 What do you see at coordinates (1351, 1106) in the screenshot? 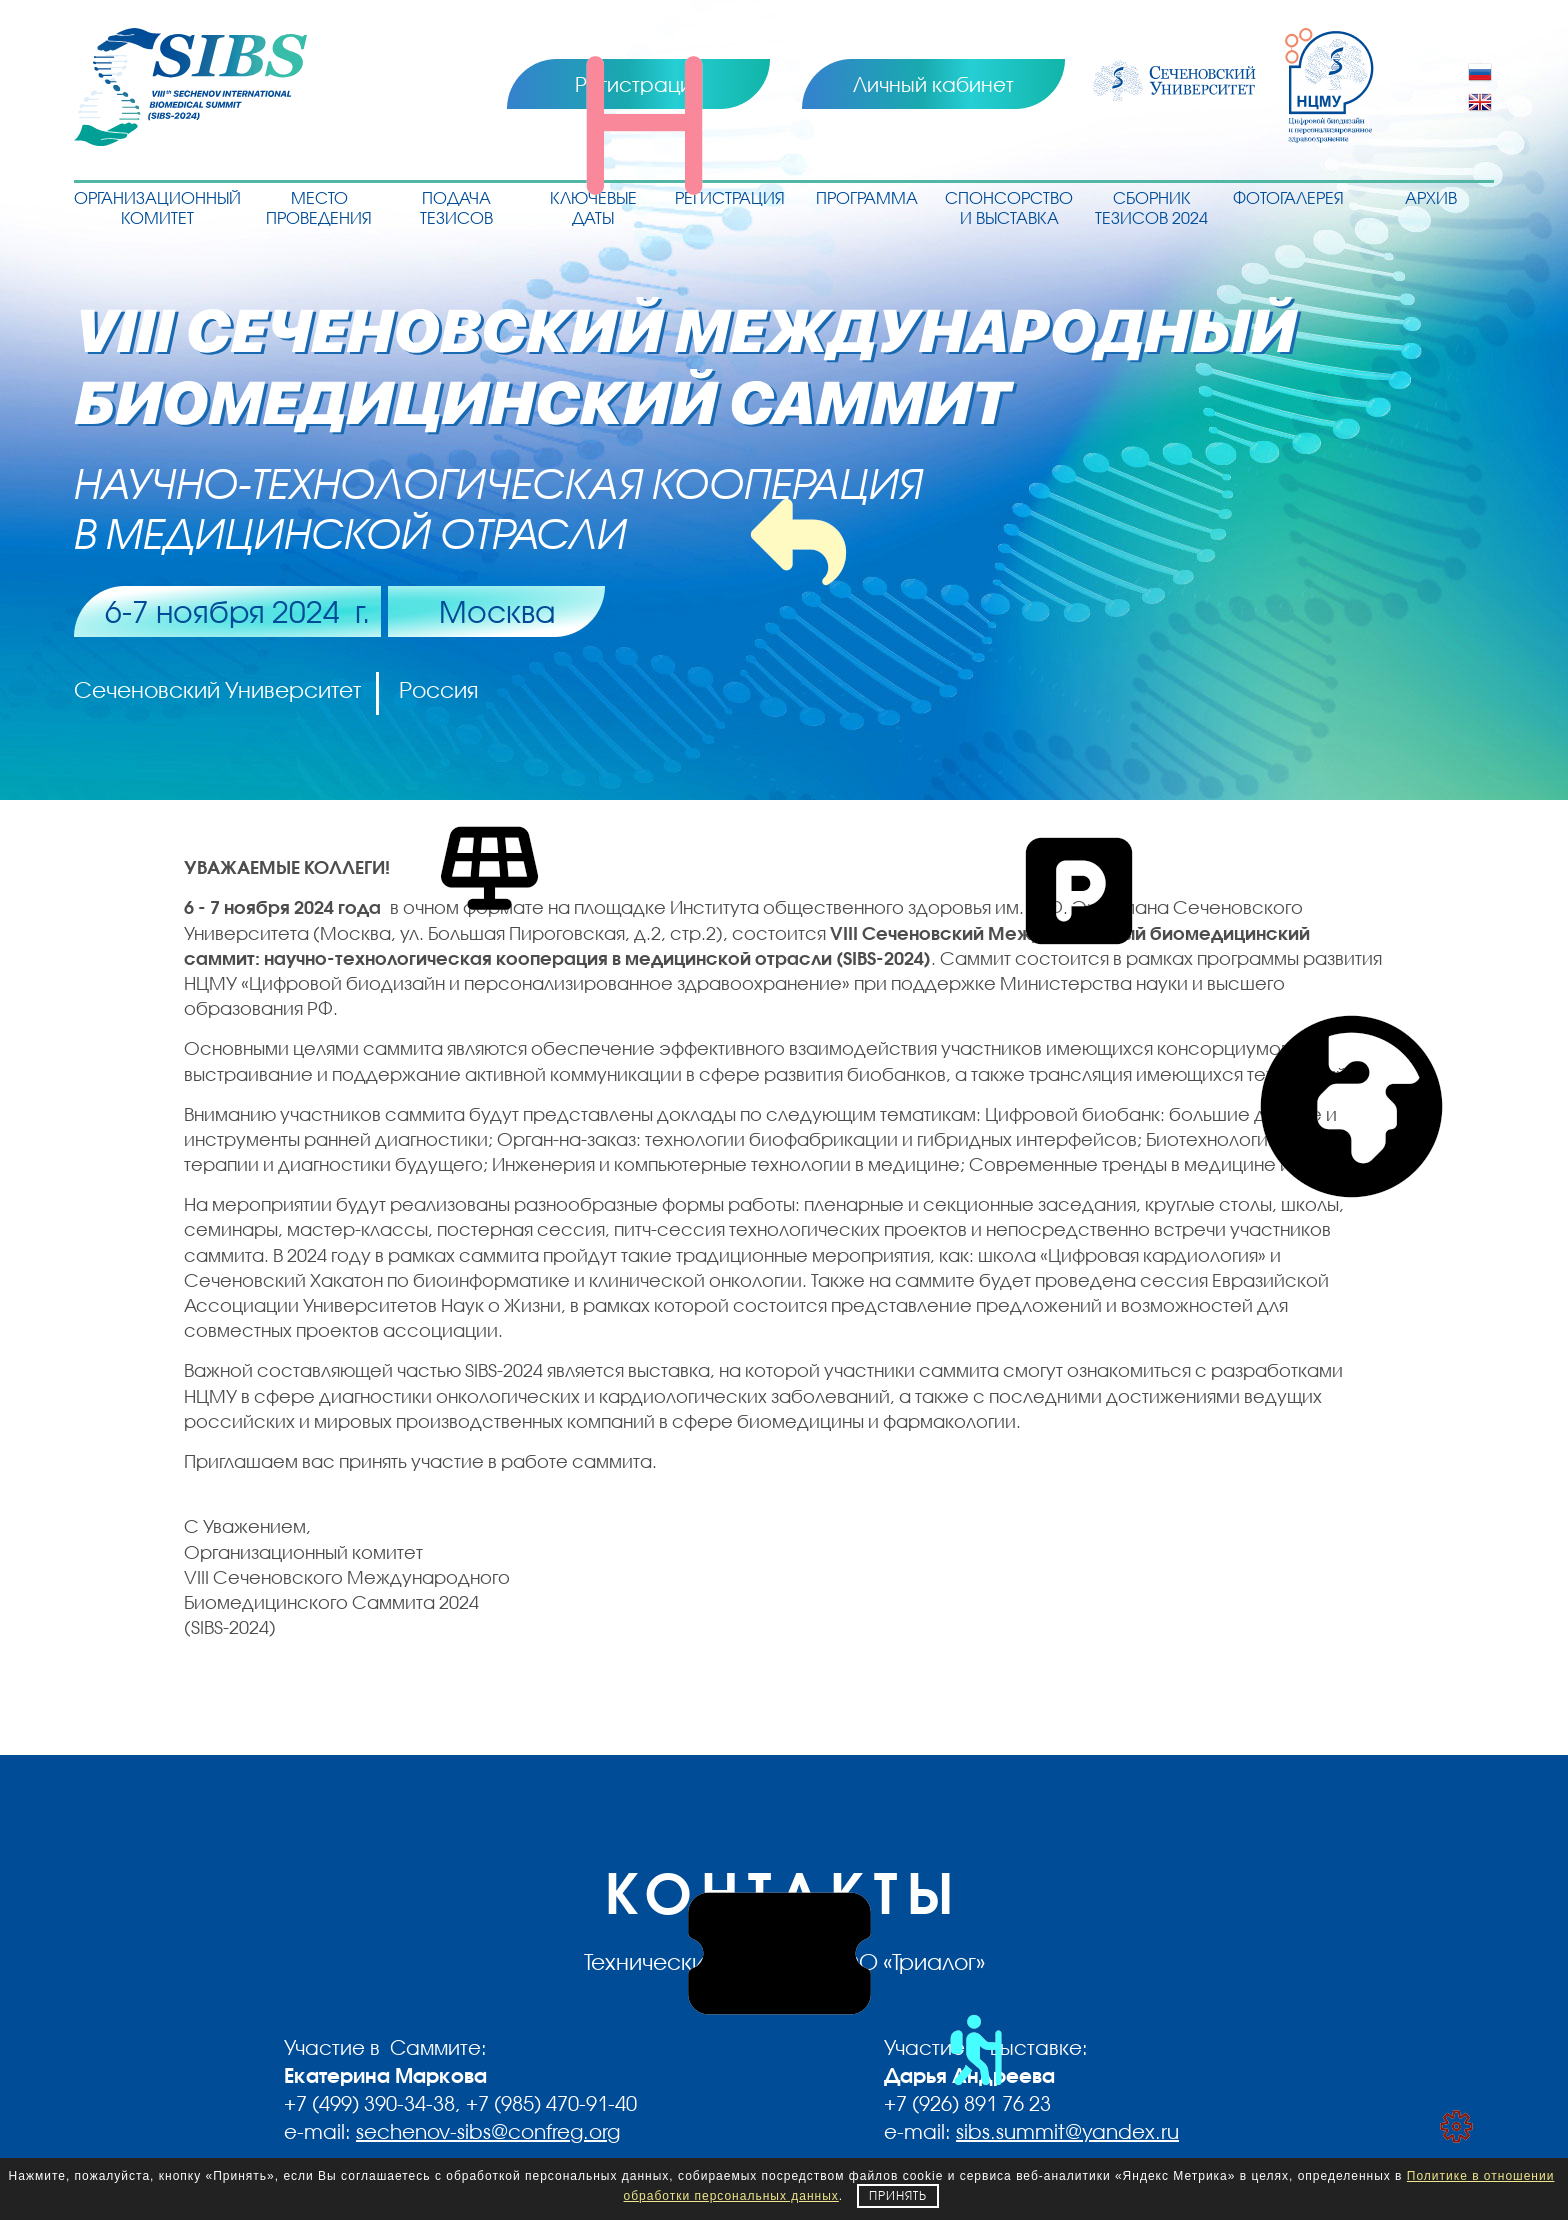
I see `select africa region or language` at bounding box center [1351, 1106].